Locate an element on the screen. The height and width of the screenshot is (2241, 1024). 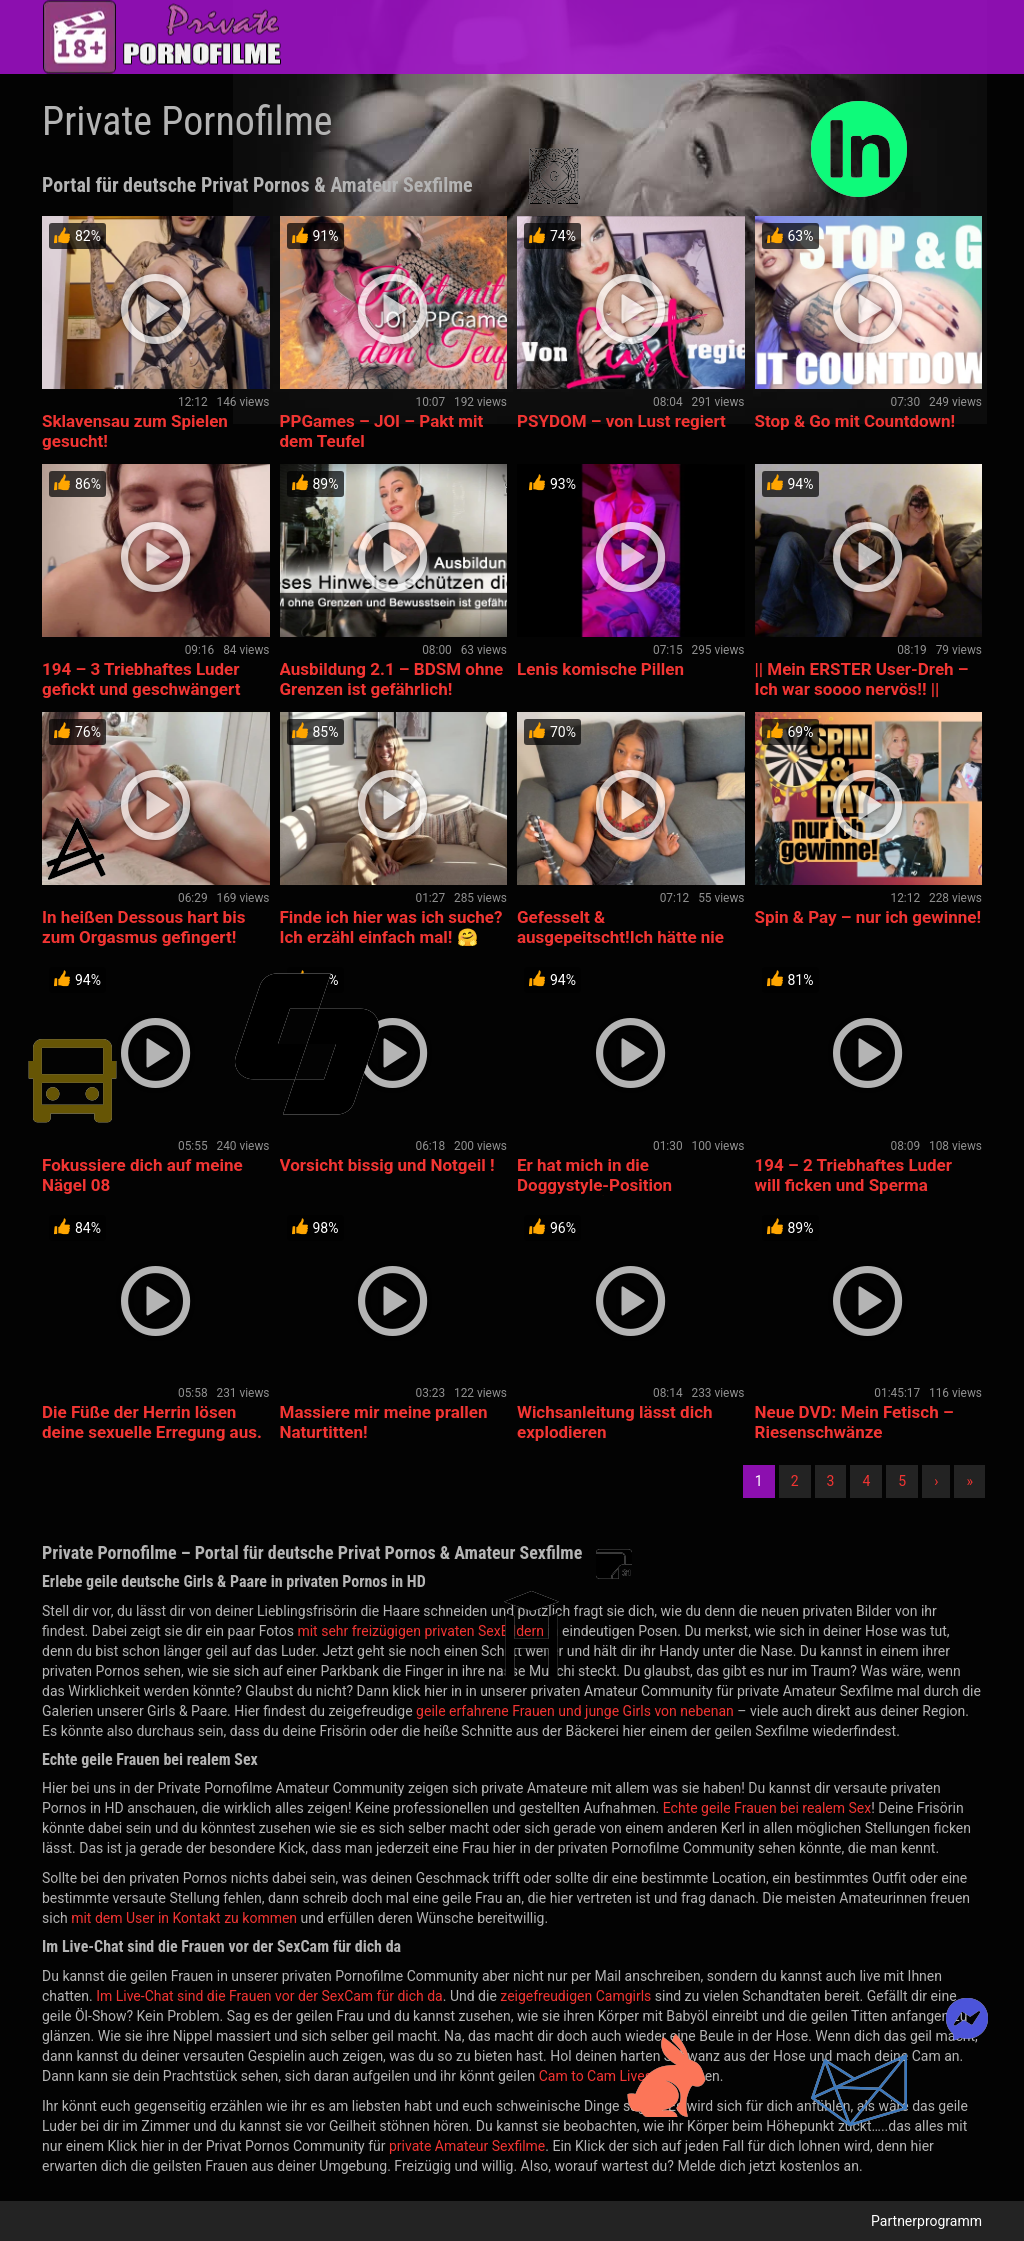
open the gutenberg block editor is located at coordinates (554, 176).